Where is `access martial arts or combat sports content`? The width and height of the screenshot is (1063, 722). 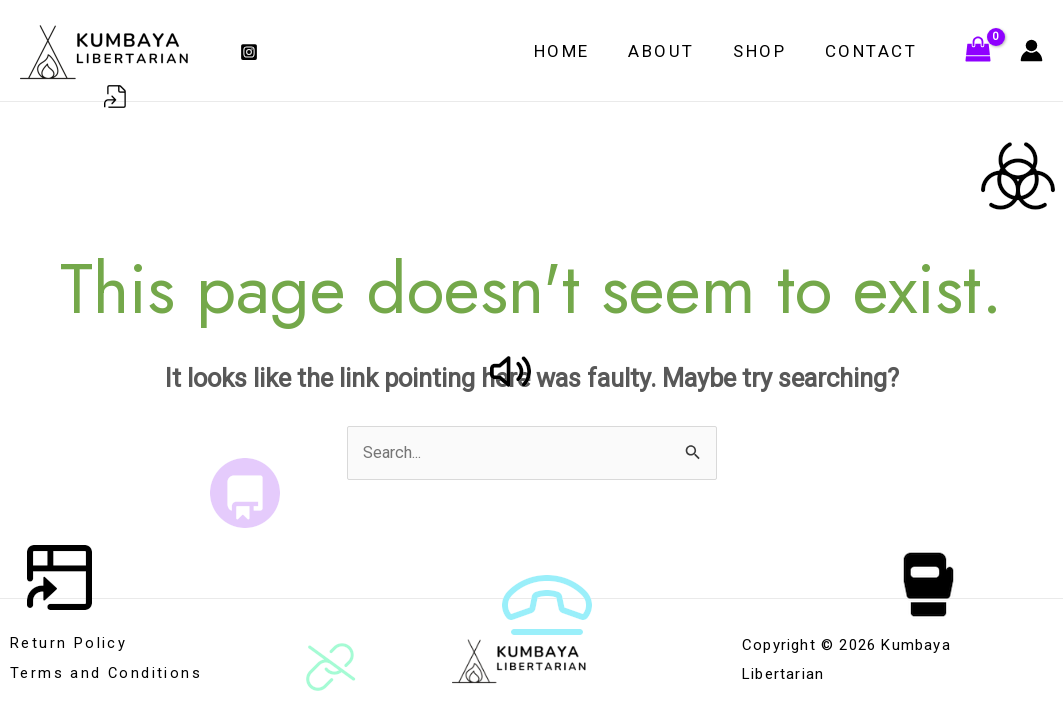 access martial arts or combat sports content is located at coordinates (928, 584).